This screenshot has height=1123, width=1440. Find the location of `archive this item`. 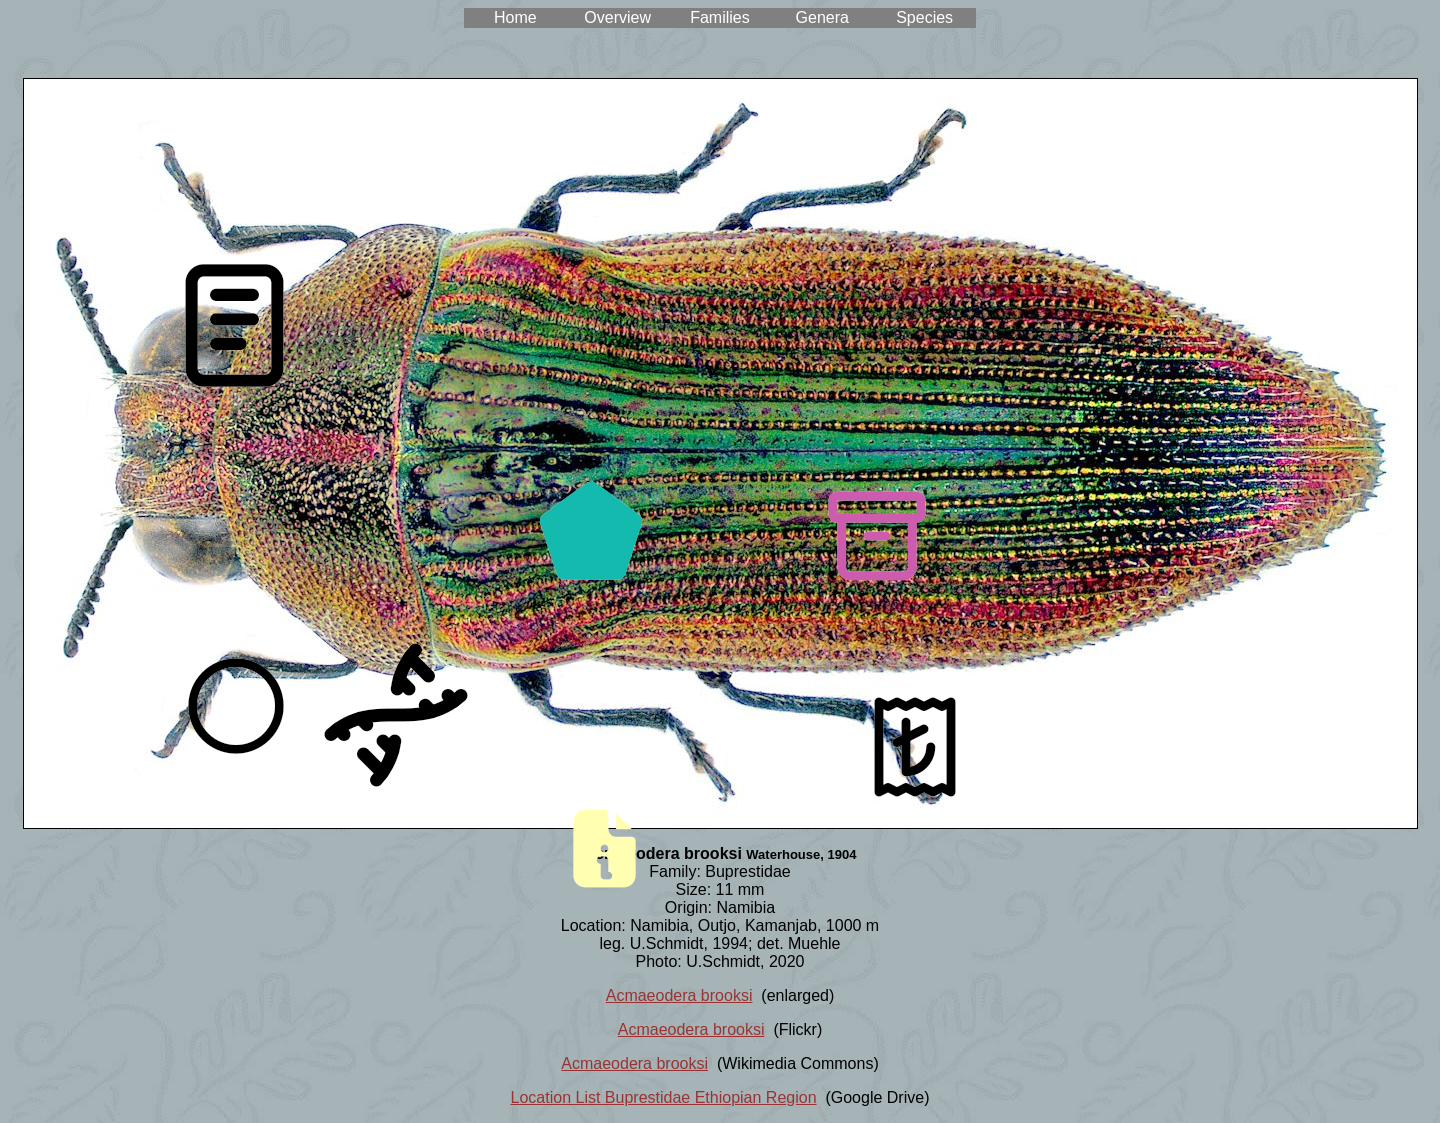

archive this item is located at coordinates (877, 536).